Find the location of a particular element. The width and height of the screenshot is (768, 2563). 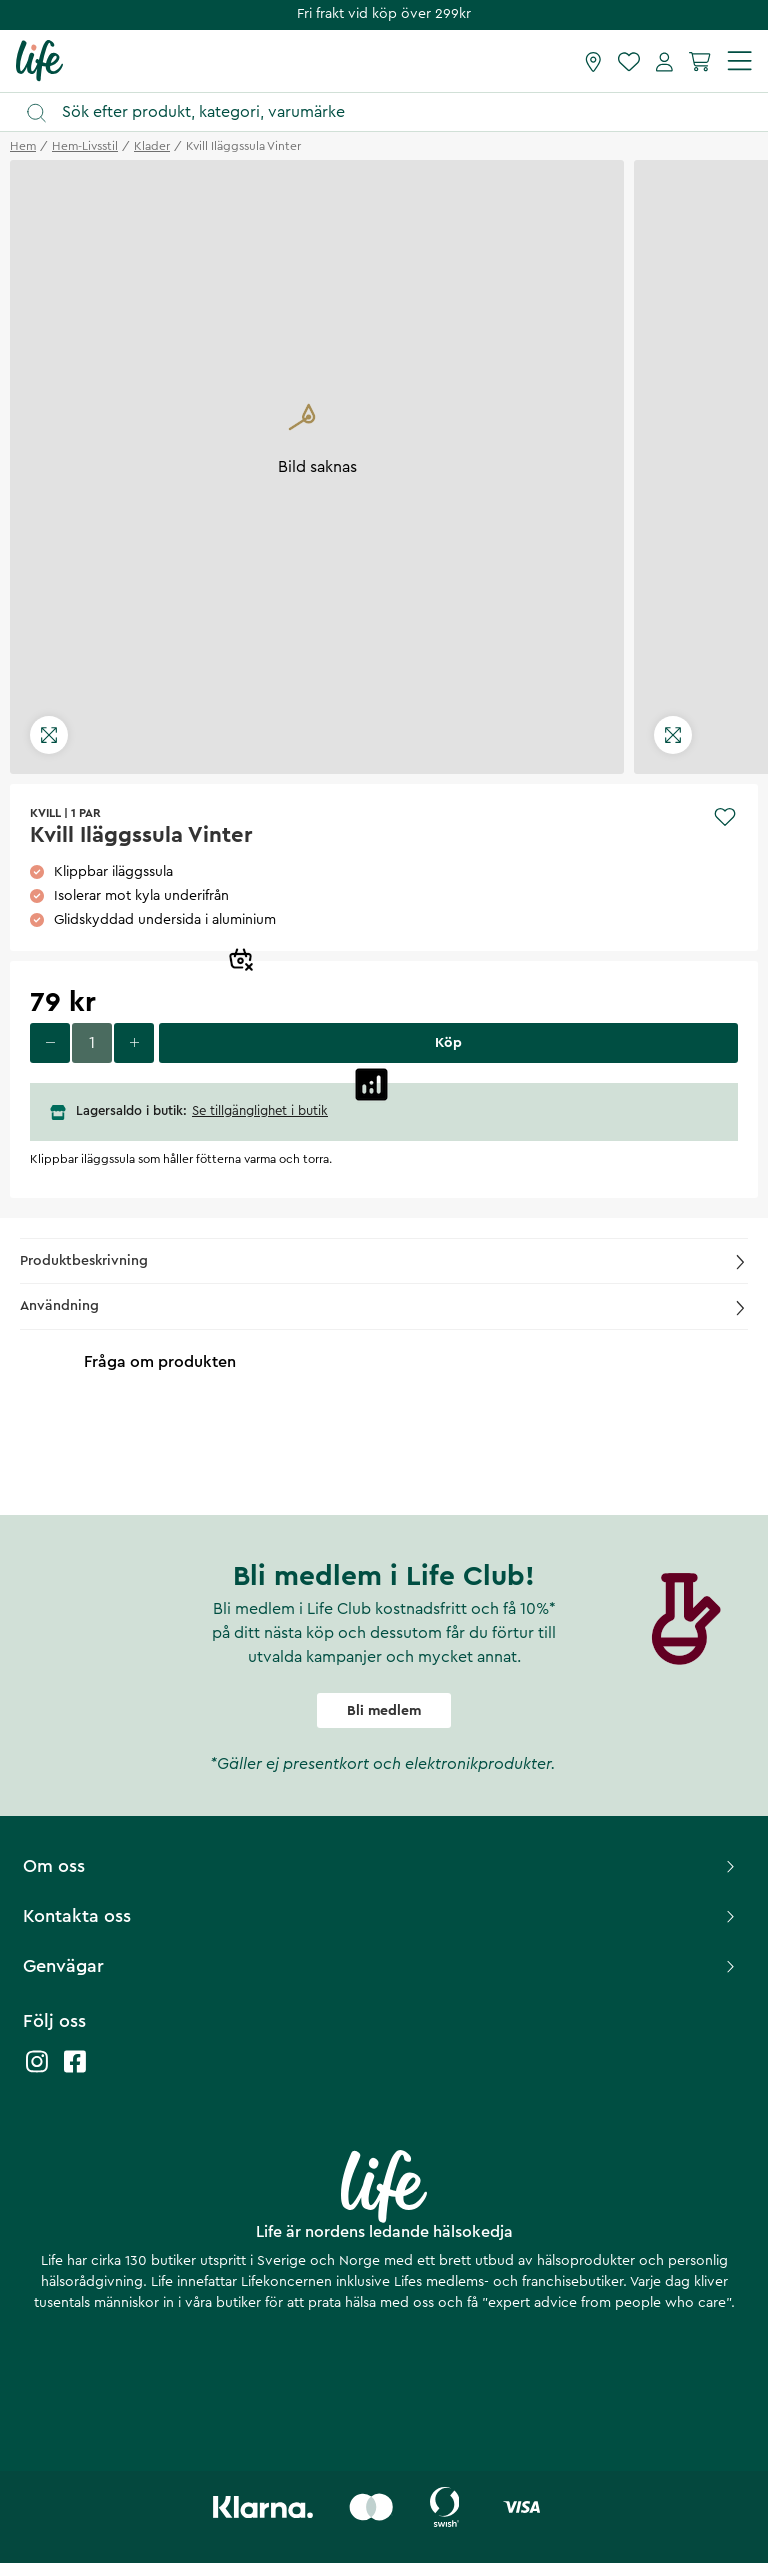

remove item from basket is located at coordinates (240, 958).